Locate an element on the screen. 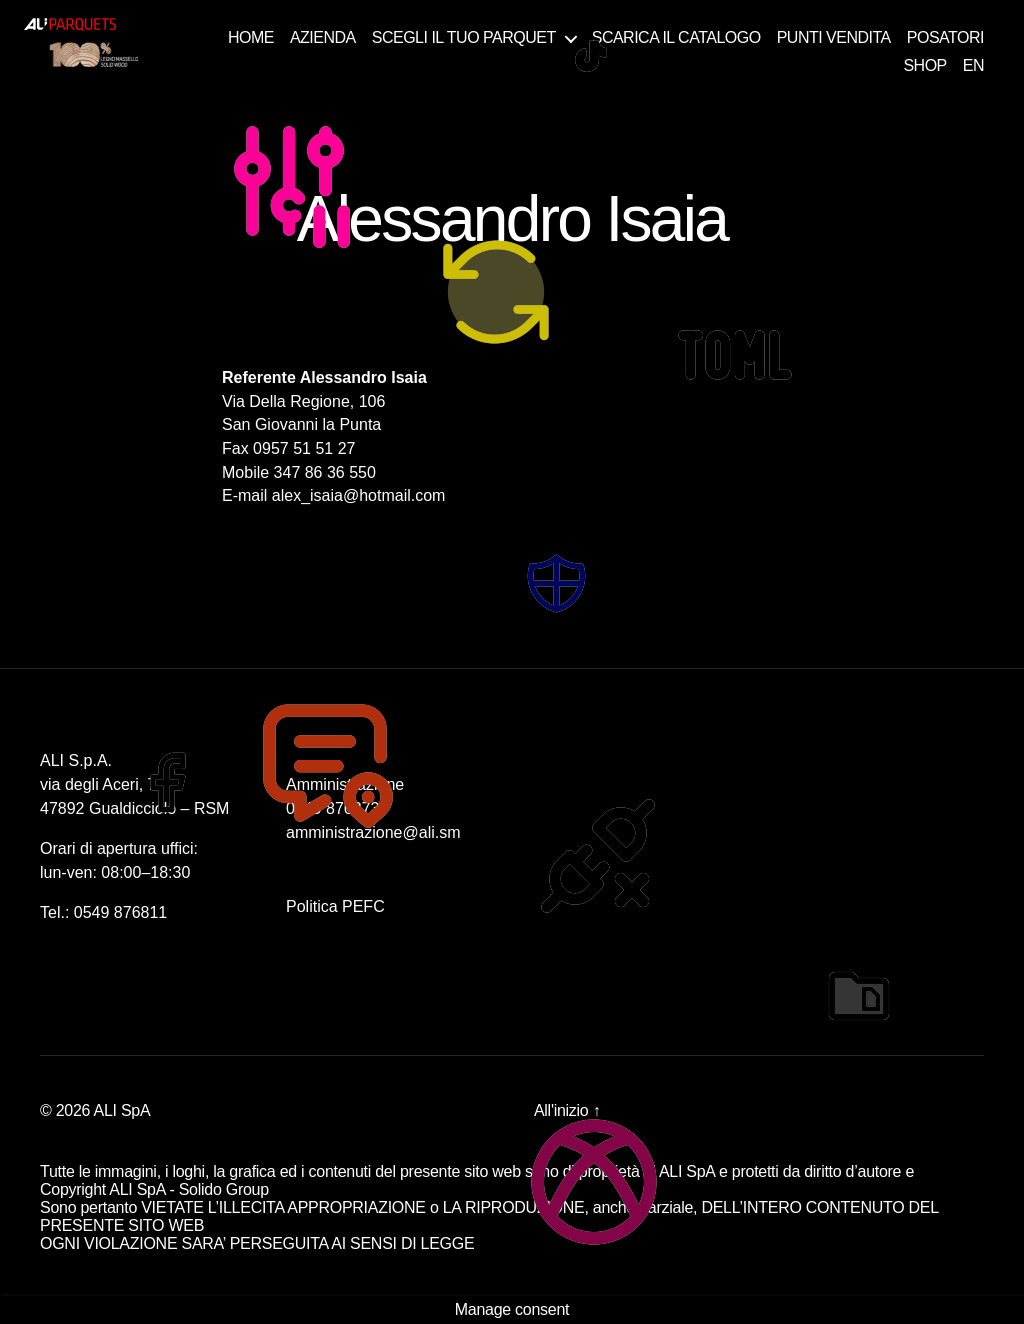  open TikTok app is located at coordinates (591, 56).